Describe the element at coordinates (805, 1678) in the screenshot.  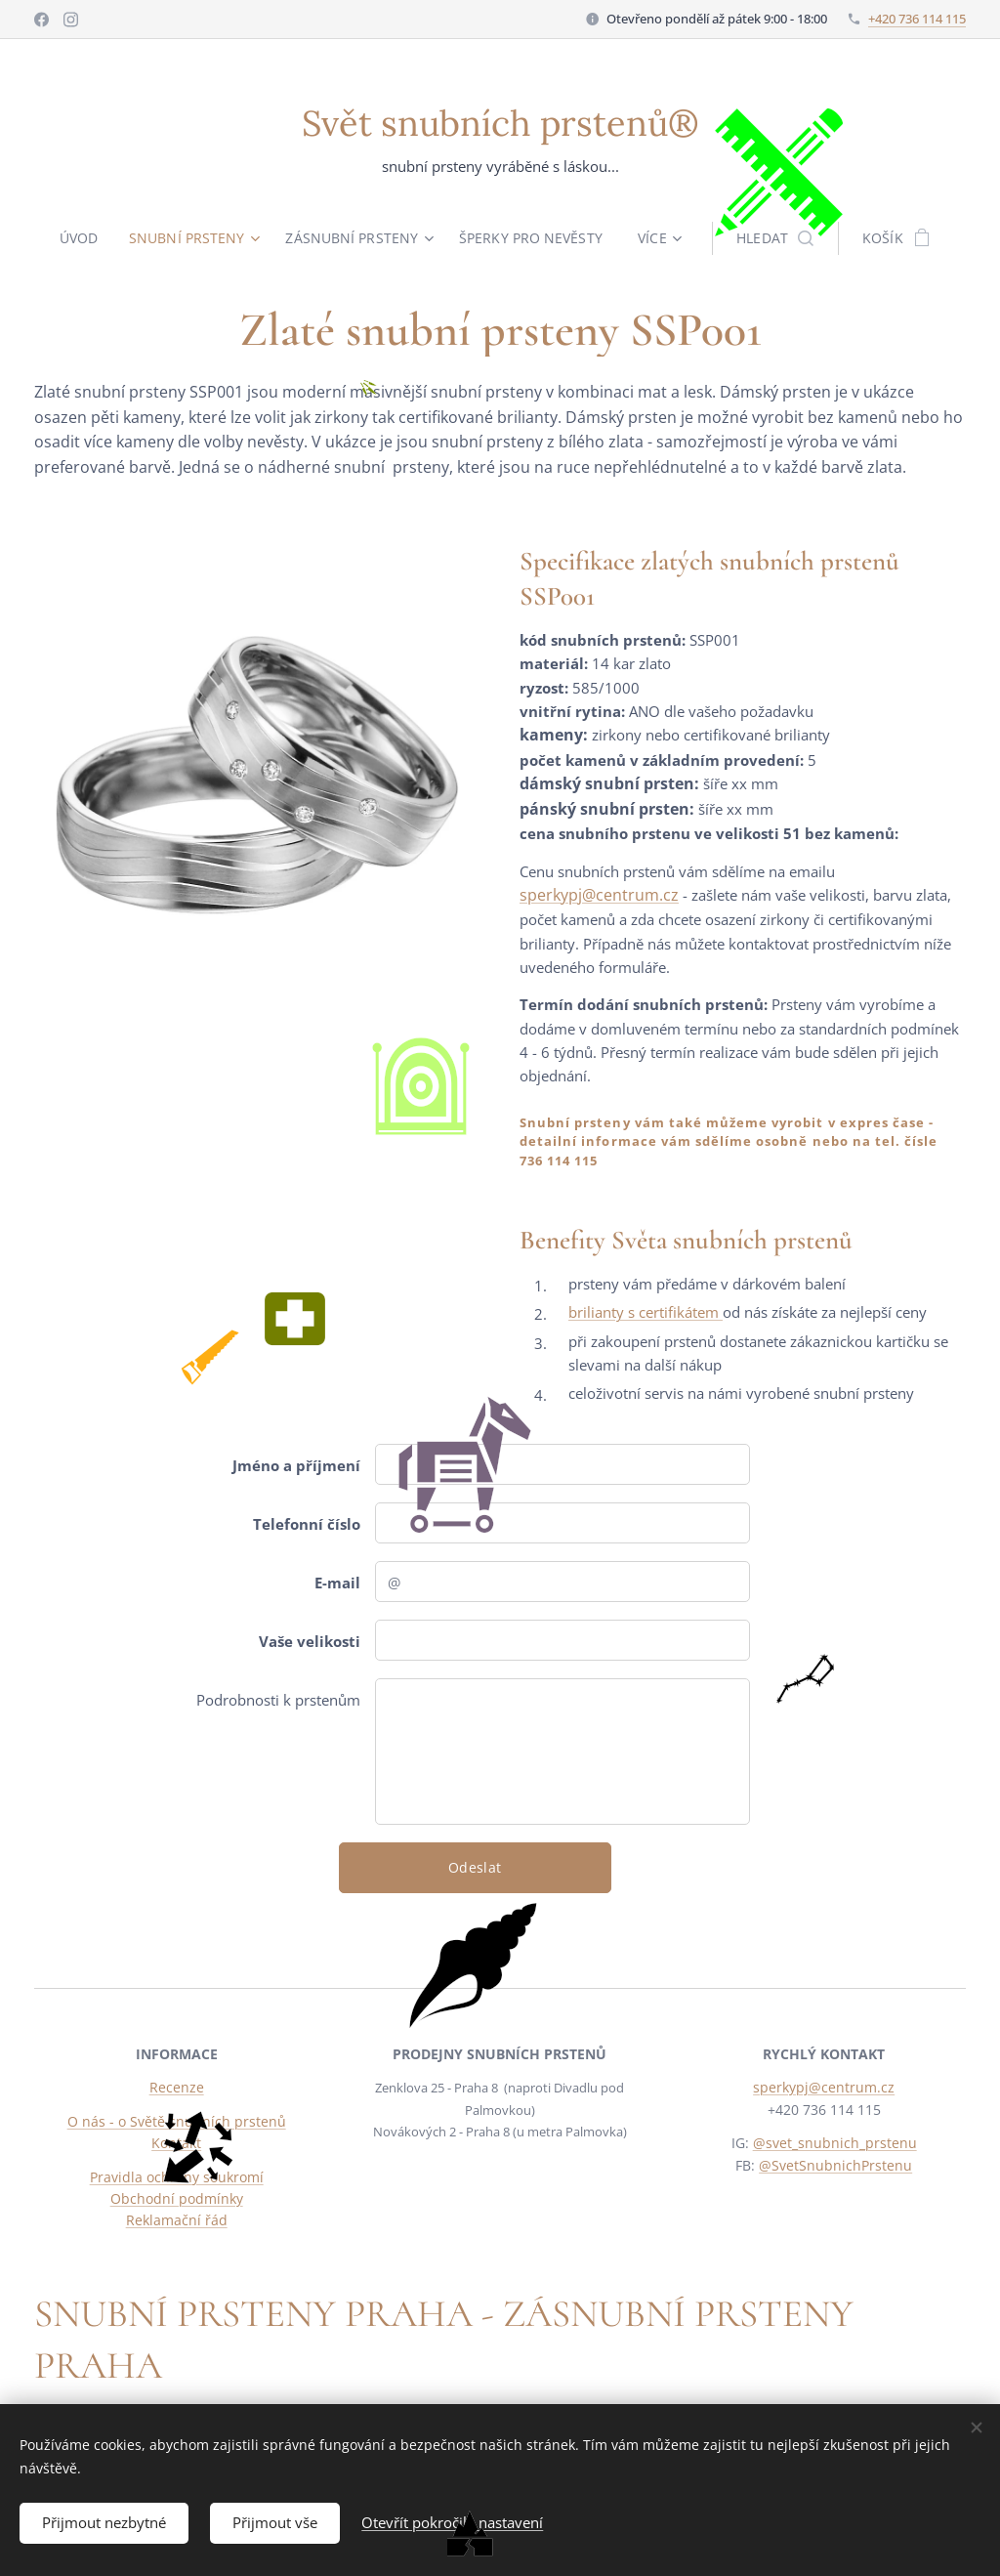
I see `view ursa major constellation` at that location.